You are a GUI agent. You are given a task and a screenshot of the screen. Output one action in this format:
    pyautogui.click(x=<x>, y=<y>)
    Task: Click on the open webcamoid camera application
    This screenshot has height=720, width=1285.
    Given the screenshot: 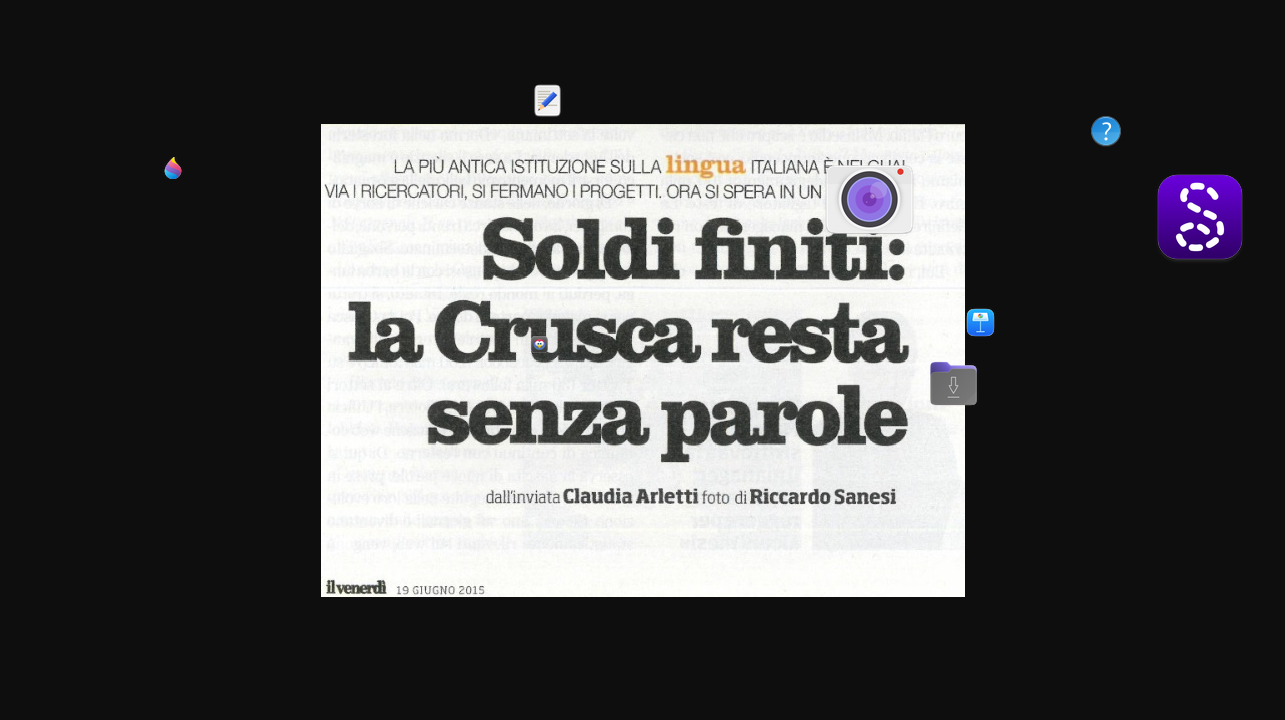 What is the action you would take?
    pyautogui.click(x=869, y=199)
    